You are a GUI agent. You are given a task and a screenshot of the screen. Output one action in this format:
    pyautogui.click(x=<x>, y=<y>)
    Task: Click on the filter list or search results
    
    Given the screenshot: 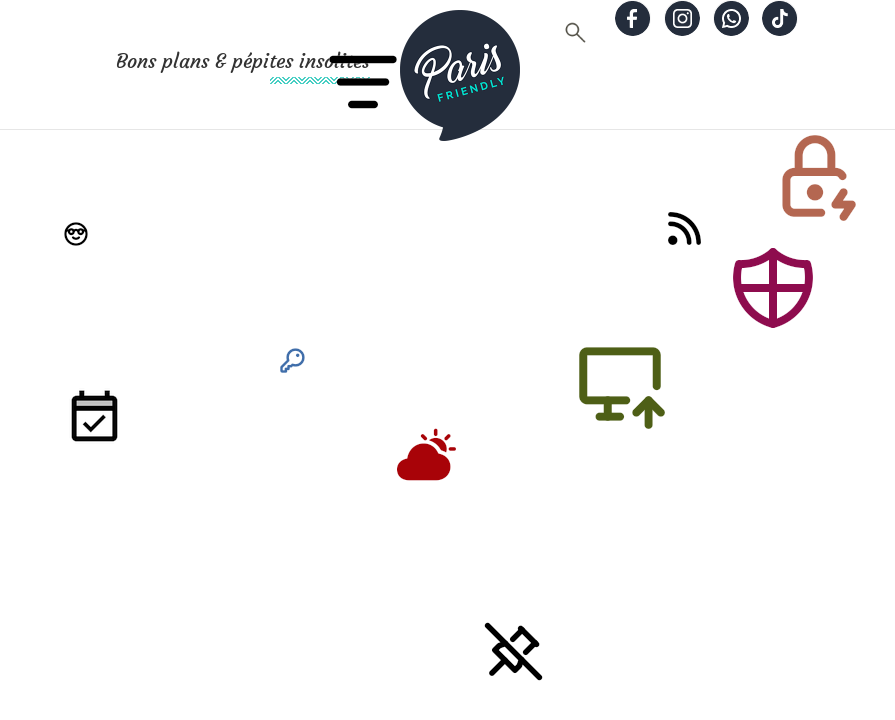 What is the action you would take?
    pyautogui.click(x=363, y=82)
    